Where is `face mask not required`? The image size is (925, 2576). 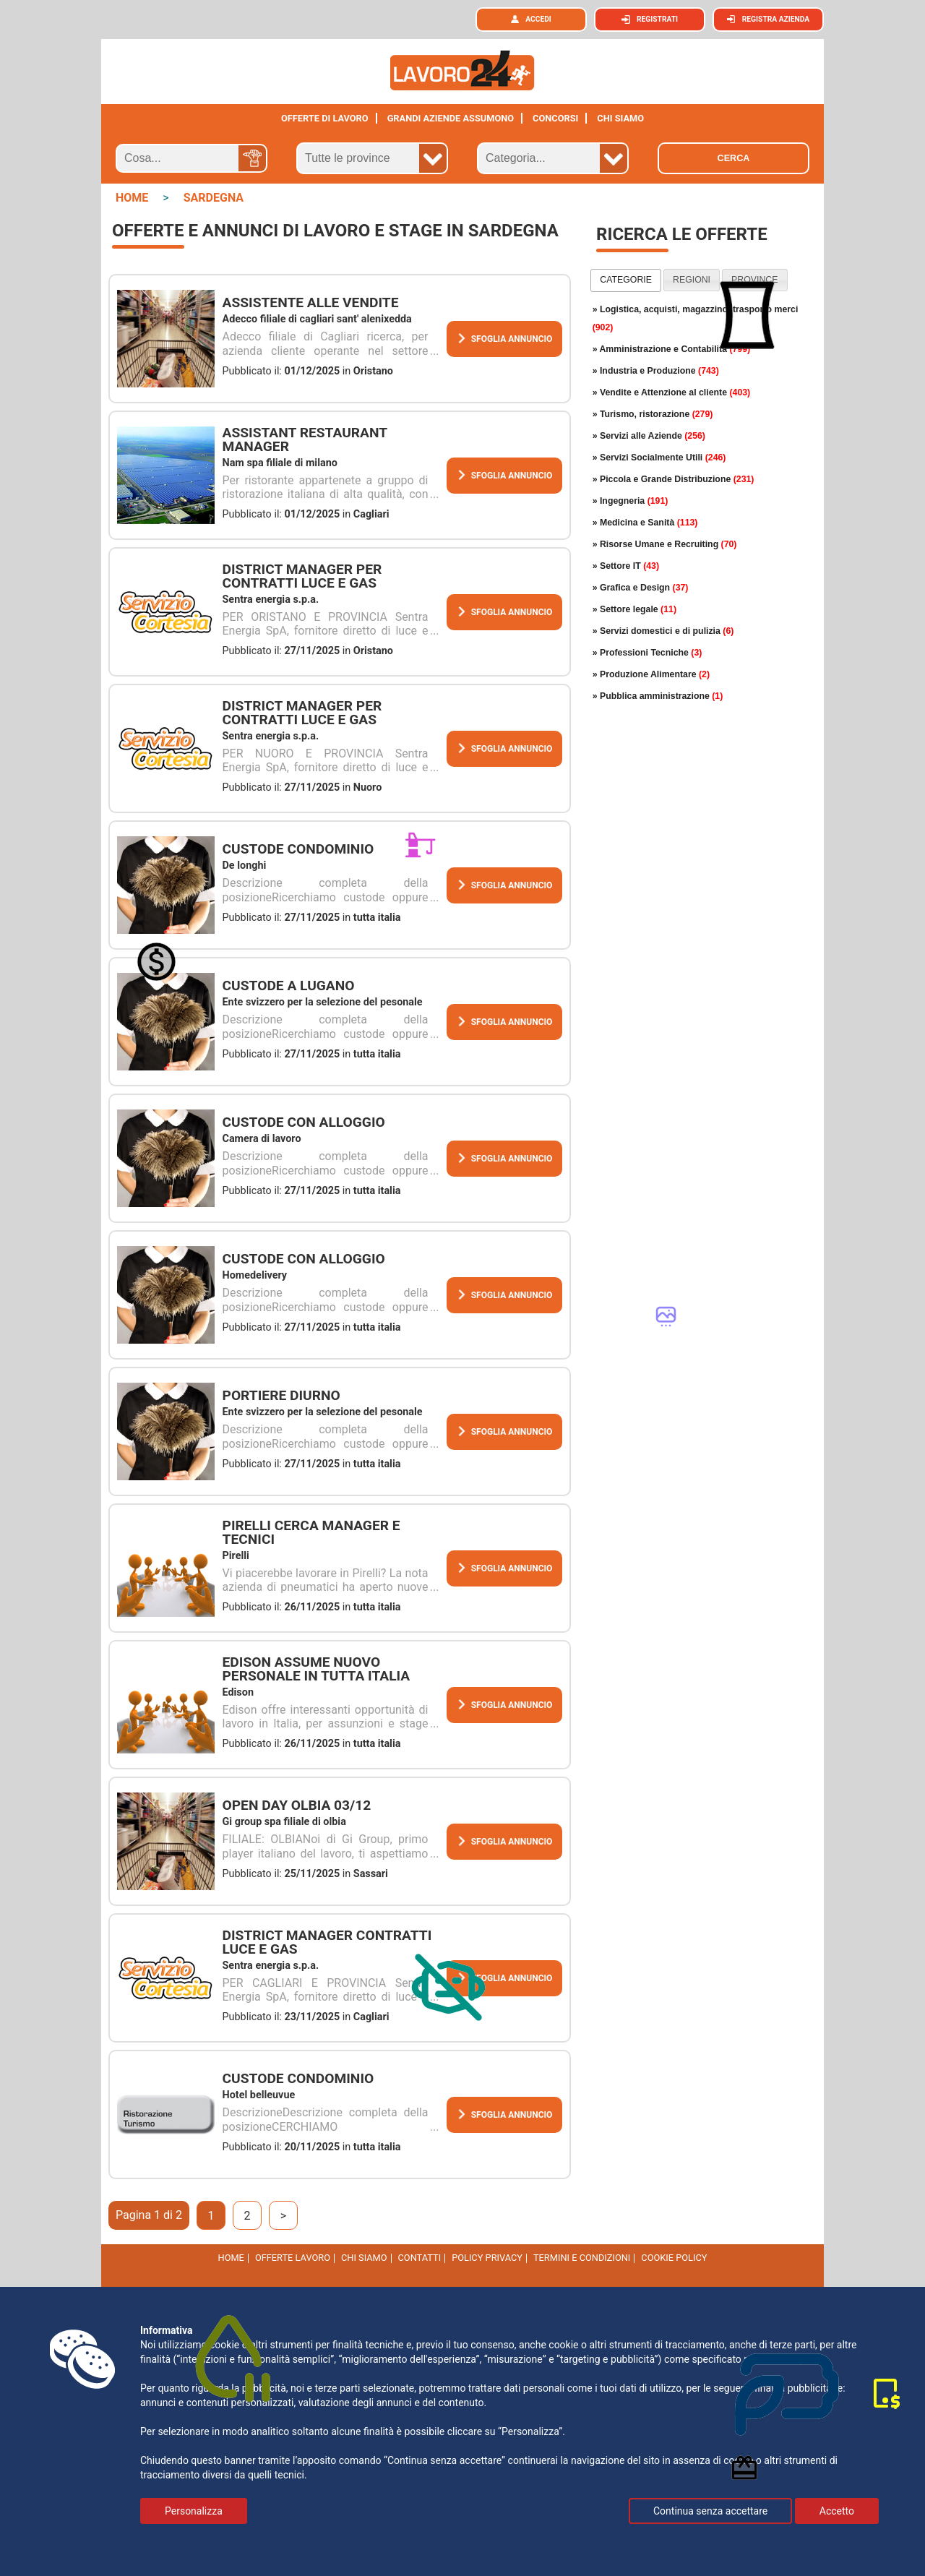
face mask not required is located at coordinates (448, 1987).